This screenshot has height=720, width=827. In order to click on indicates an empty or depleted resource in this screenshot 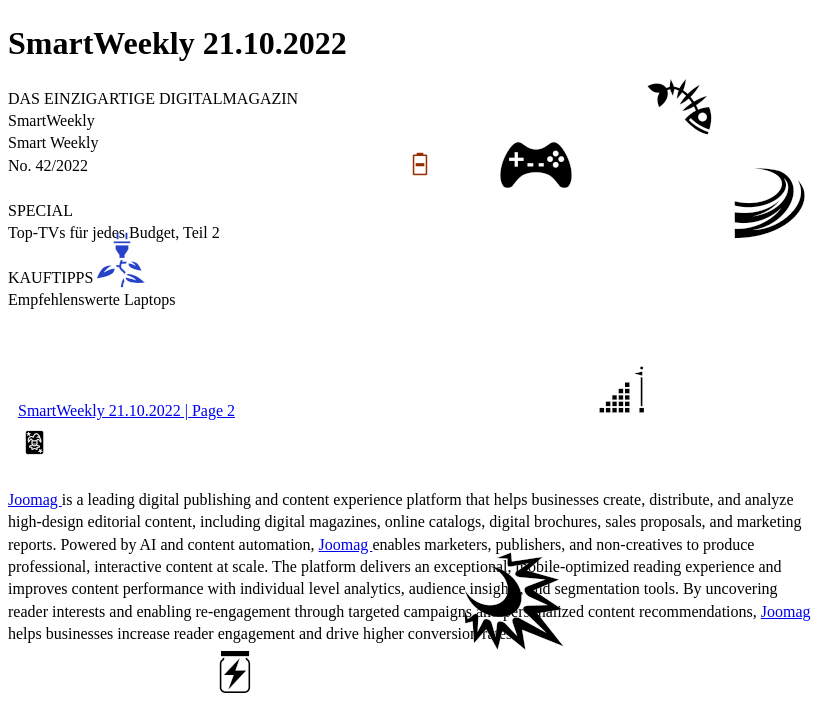, I will do `click(679, 106)`.